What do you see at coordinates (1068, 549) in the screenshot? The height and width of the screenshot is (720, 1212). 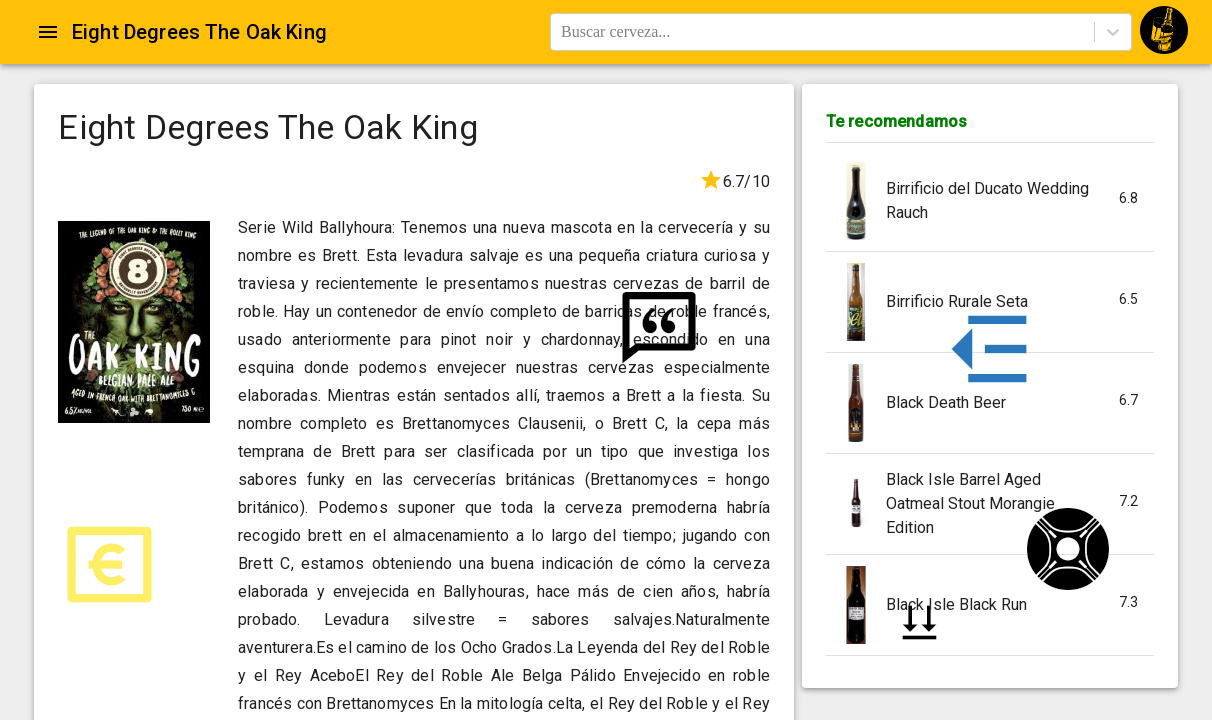 I see `open sonarr media management app` at bounding box center [1068, 549].